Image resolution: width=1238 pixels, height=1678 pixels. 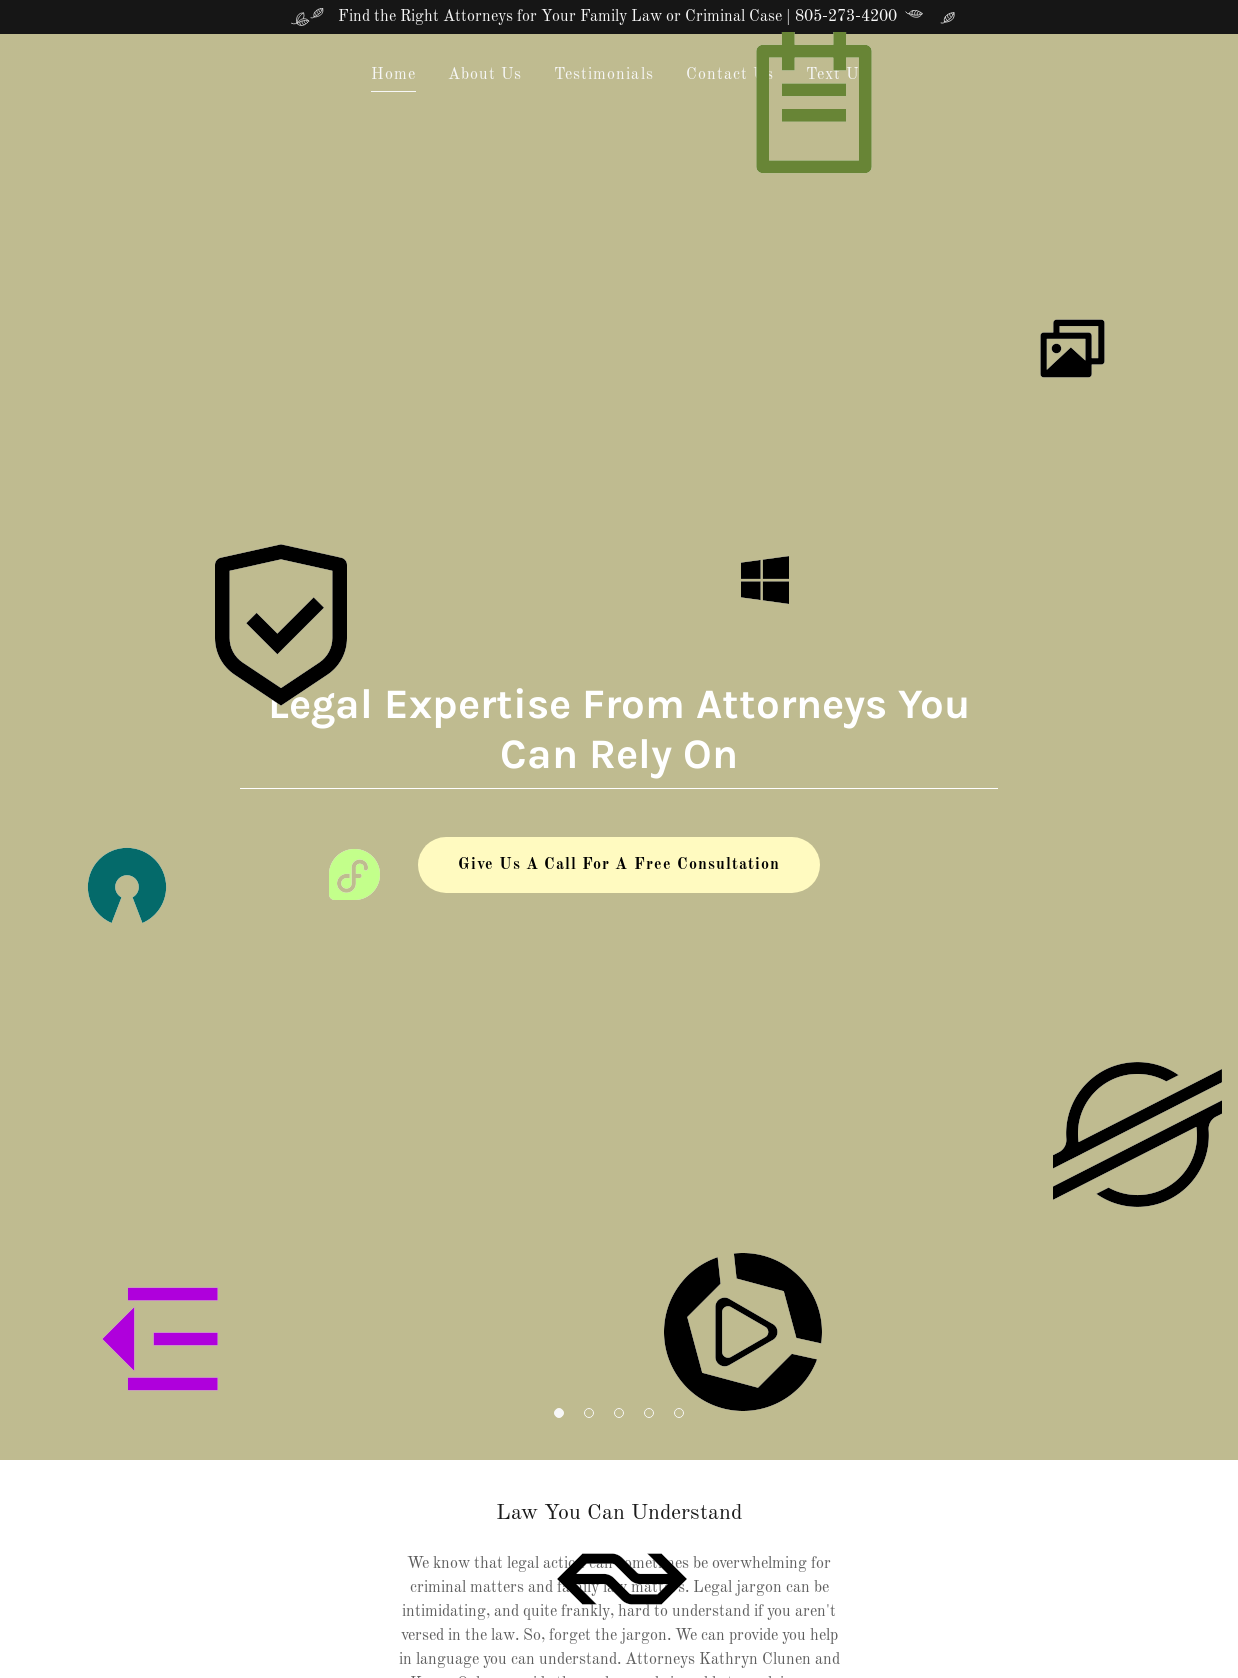 What do you see at coordinates (814, 109) in the screenshot?
I see `view your to-do list` at bounding box center [814, 109].